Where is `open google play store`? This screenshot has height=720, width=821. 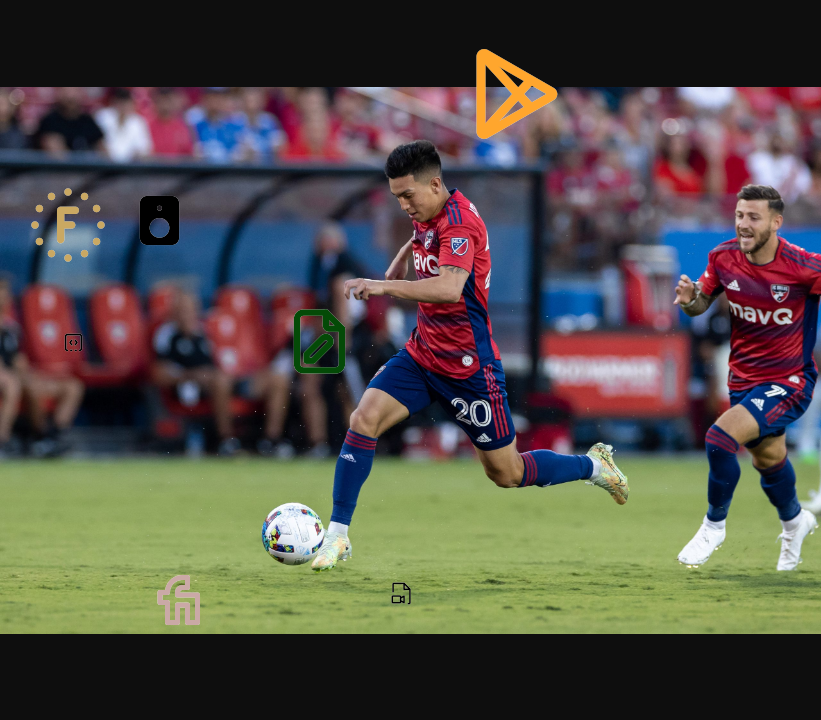
open google play store is located at coordinates (517, 94).